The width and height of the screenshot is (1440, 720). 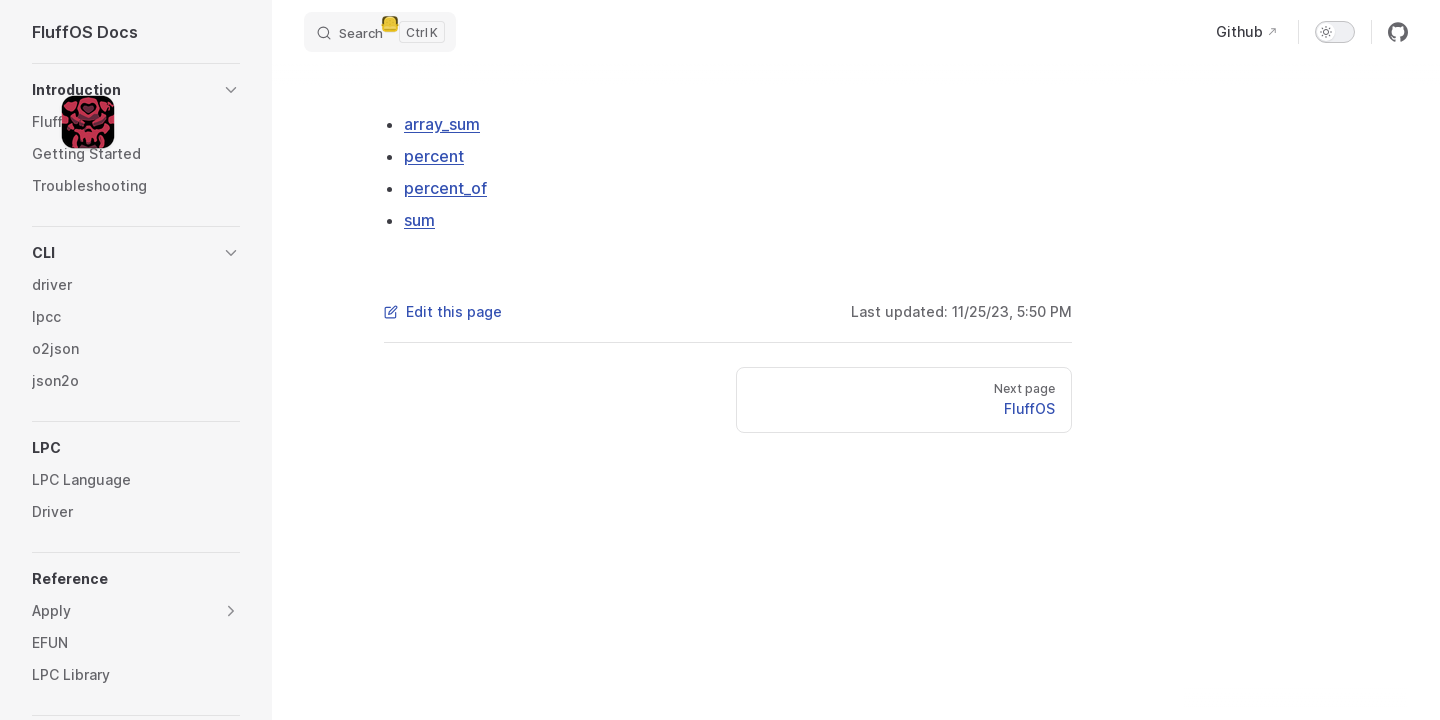 I want to click on open Girens media player app, so click(x=390, y=24).